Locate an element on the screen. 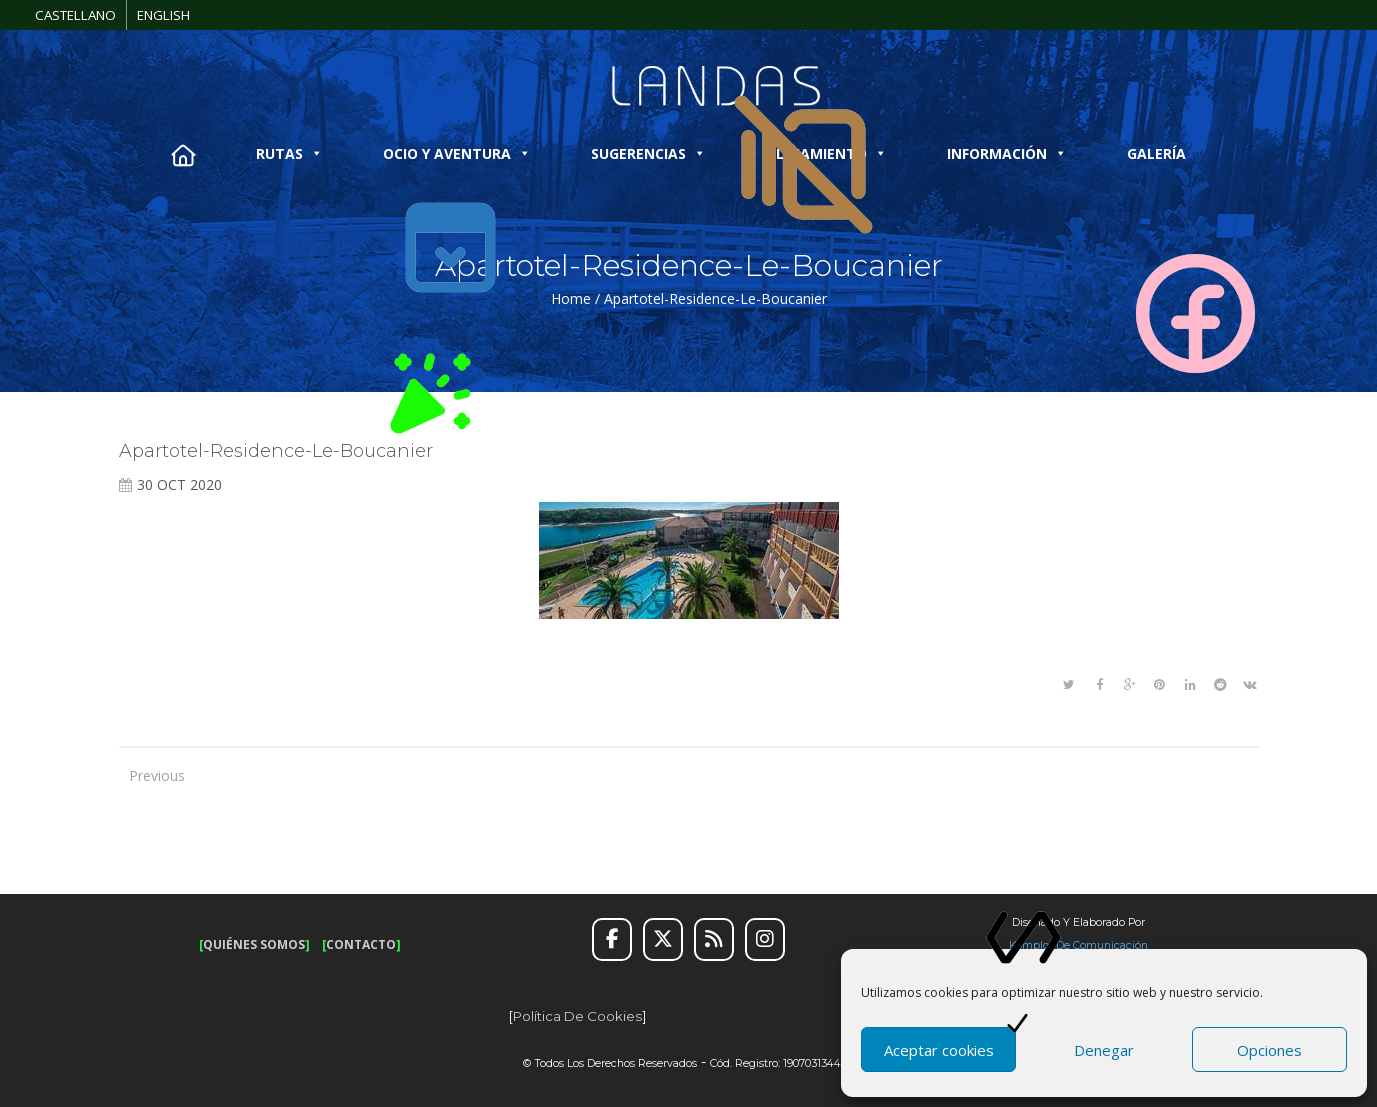 The width and height of the screenshot is (1377, 1107). expand the navigation bar is located at coordinates (450, 247).